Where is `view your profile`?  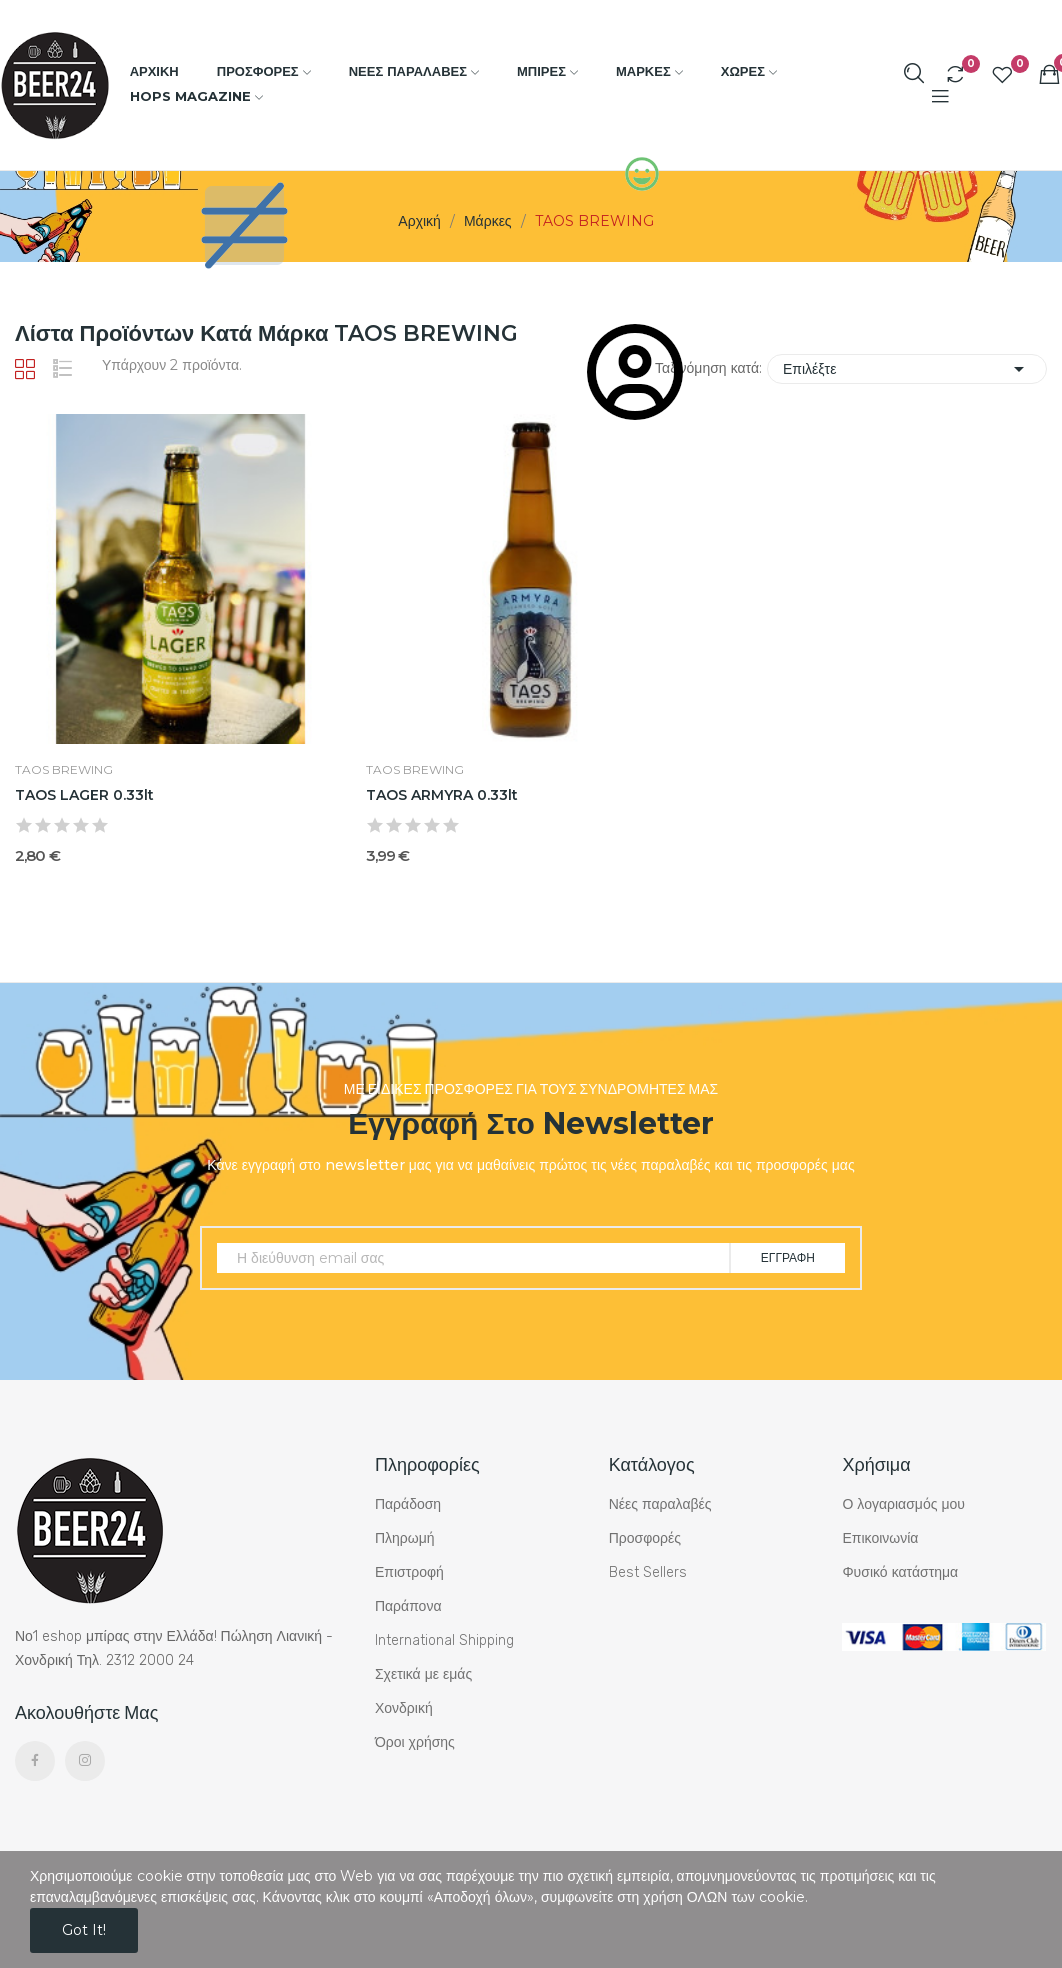 view your profile is located at coordinates (635, 372).